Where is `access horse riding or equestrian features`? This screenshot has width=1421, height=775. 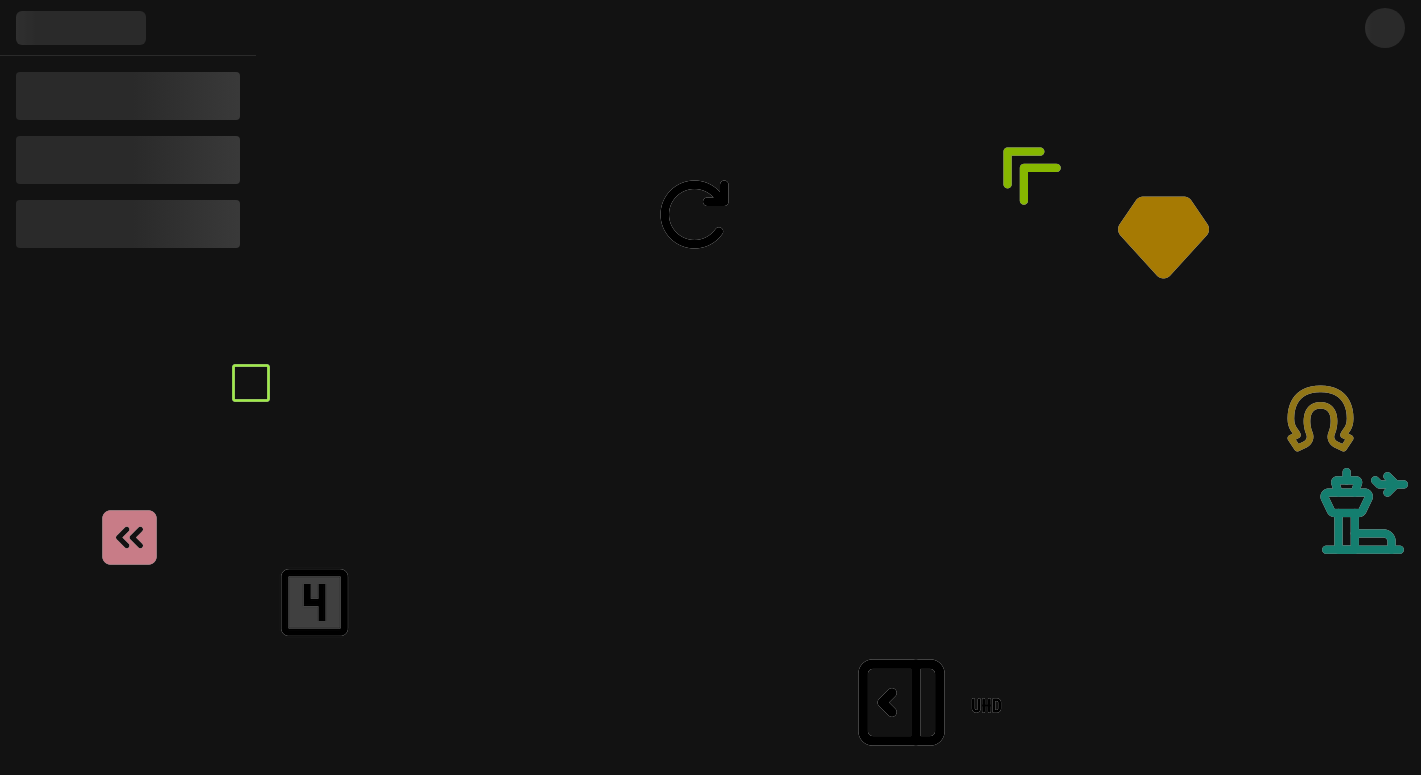
access horse riding or equestrian features is located at coordinates (1320, 418).